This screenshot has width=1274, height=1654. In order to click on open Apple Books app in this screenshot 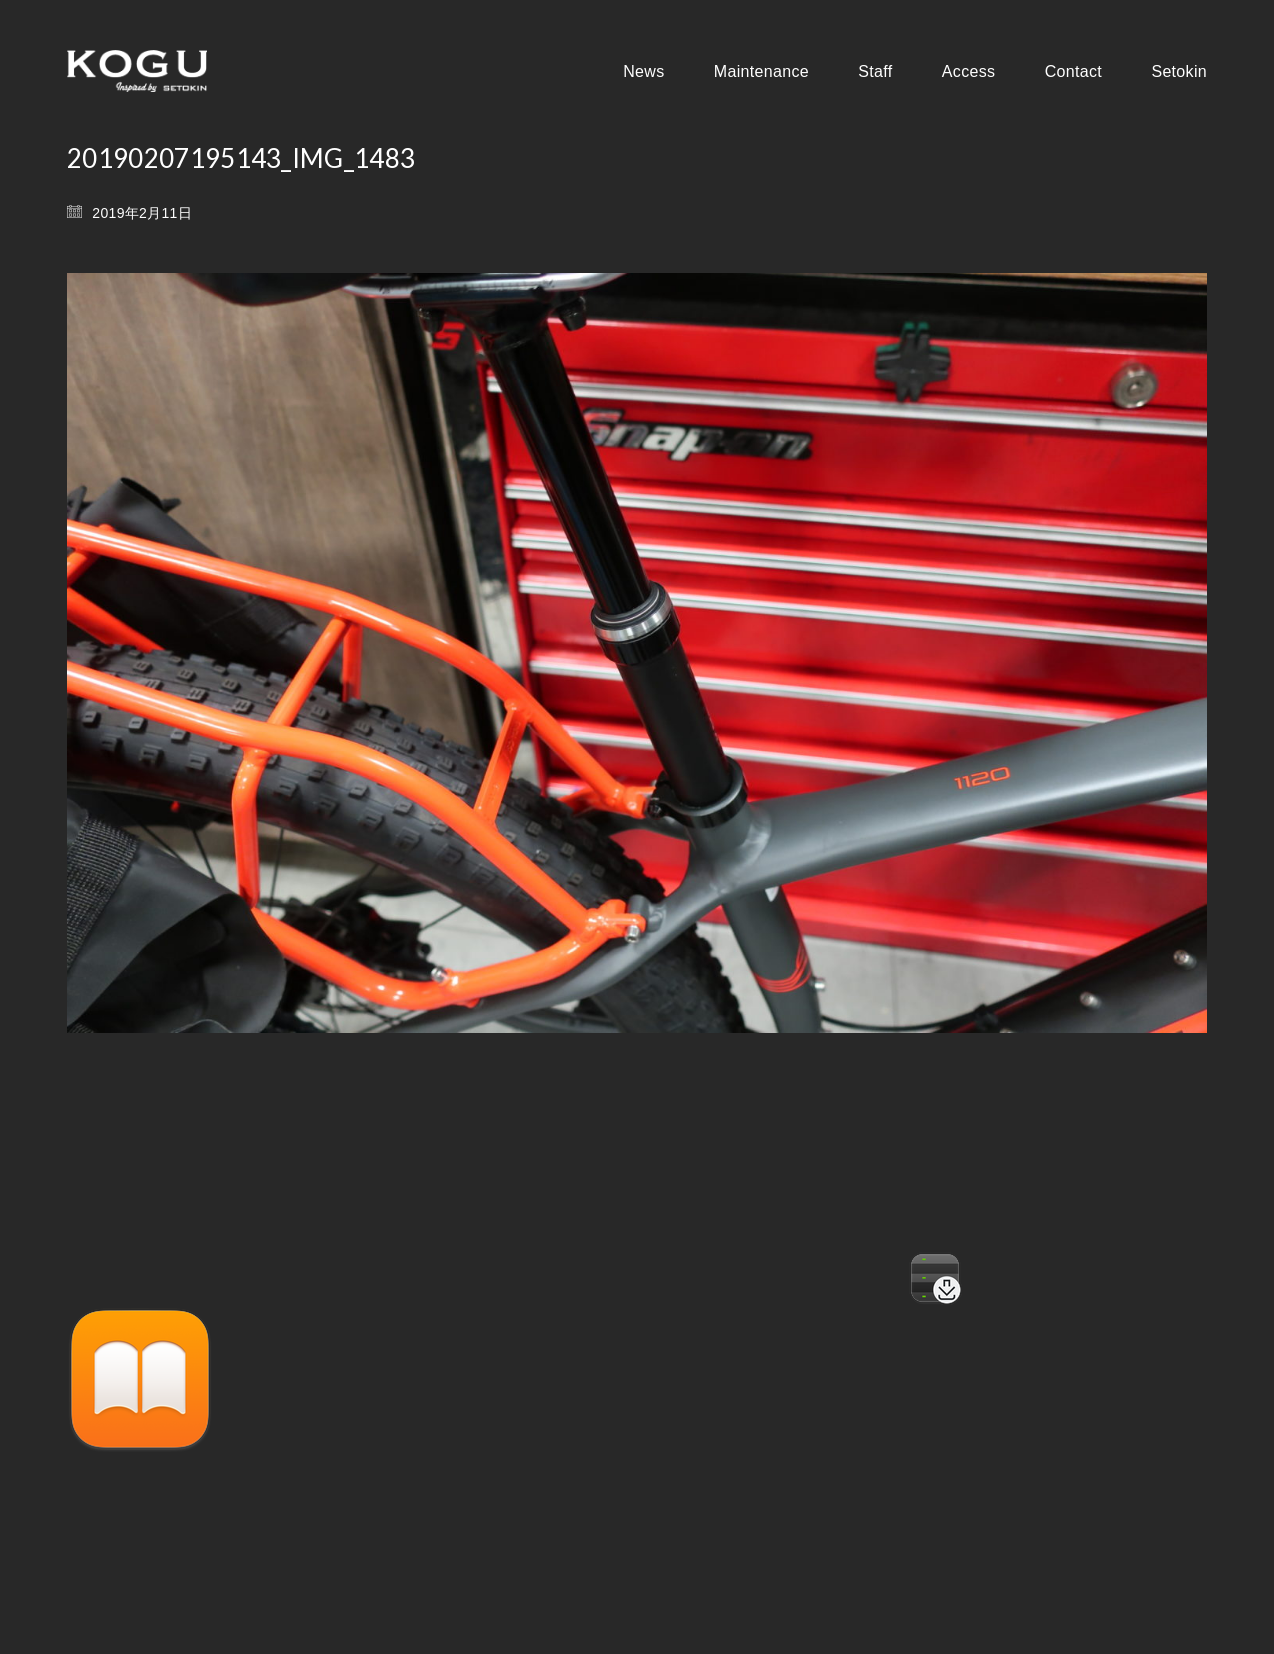, I will do `click(140, 1379)`.